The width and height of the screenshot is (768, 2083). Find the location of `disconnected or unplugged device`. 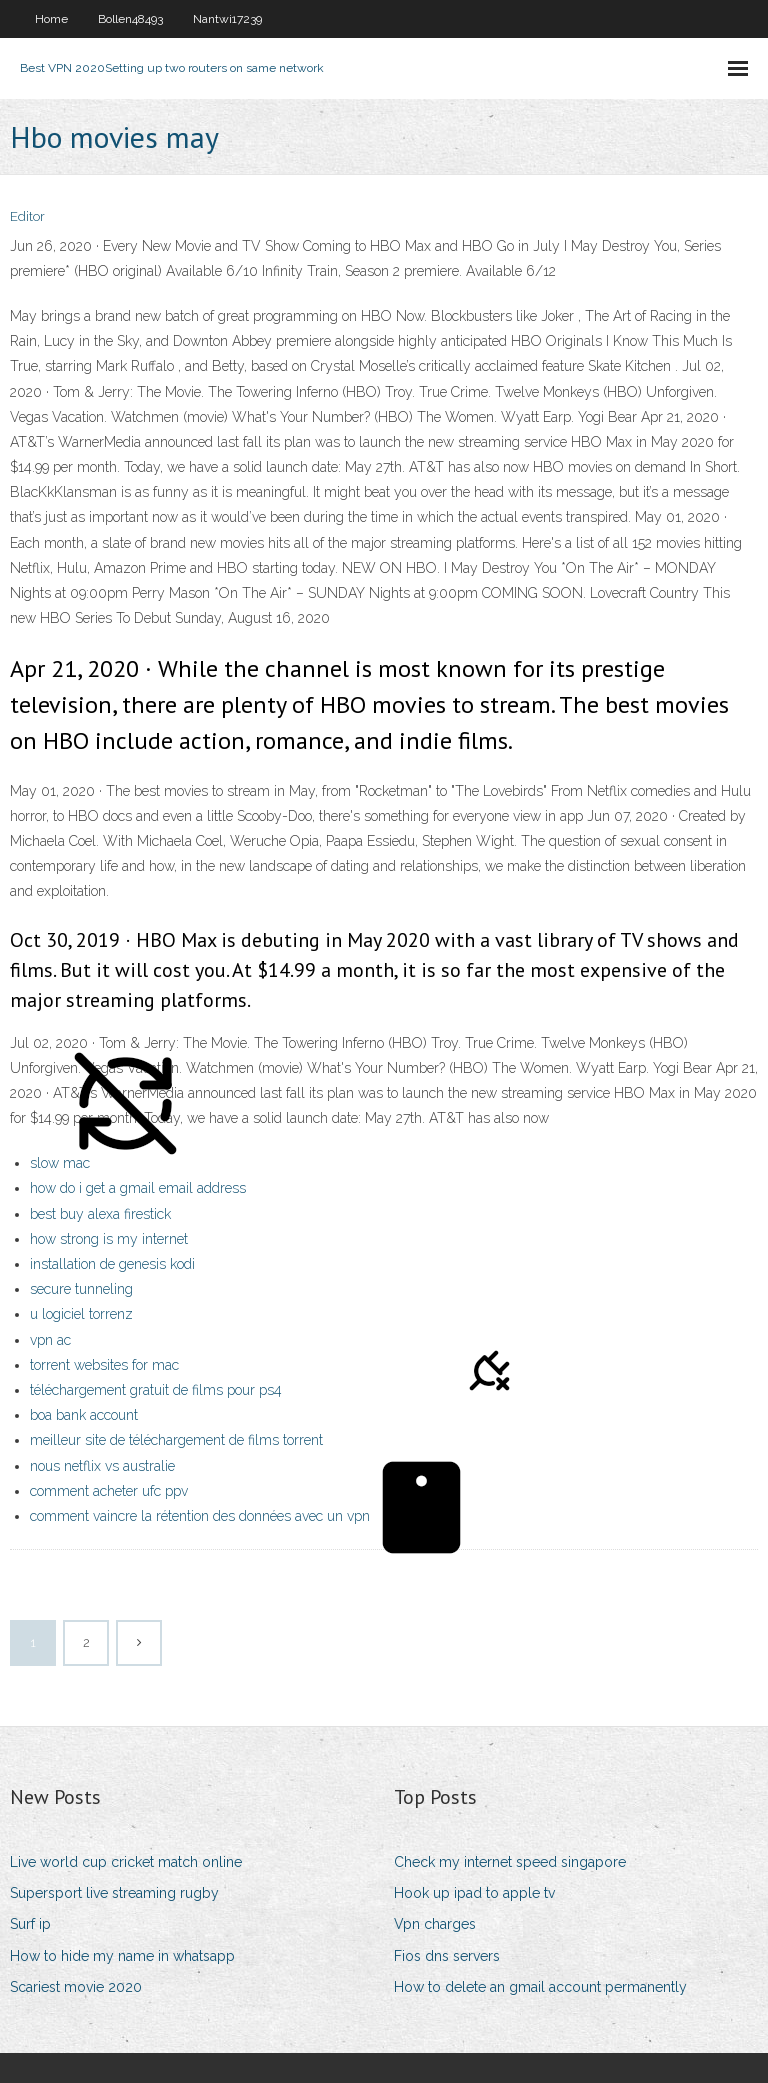

disconnected or unplugged device is located at coordinates (489, 1370).